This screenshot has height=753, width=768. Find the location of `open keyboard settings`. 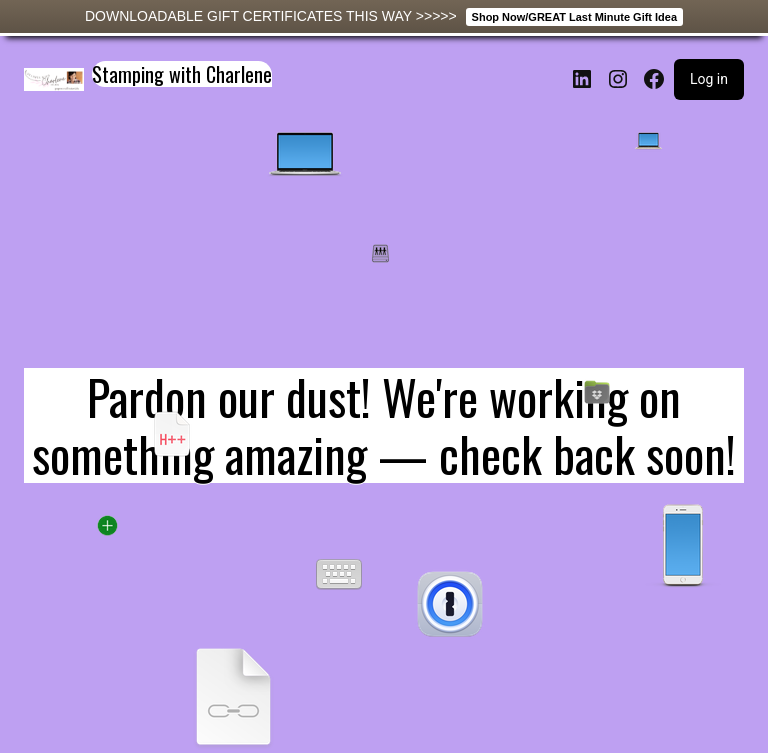

open keyboard settings is located at coordinates (339, 574).